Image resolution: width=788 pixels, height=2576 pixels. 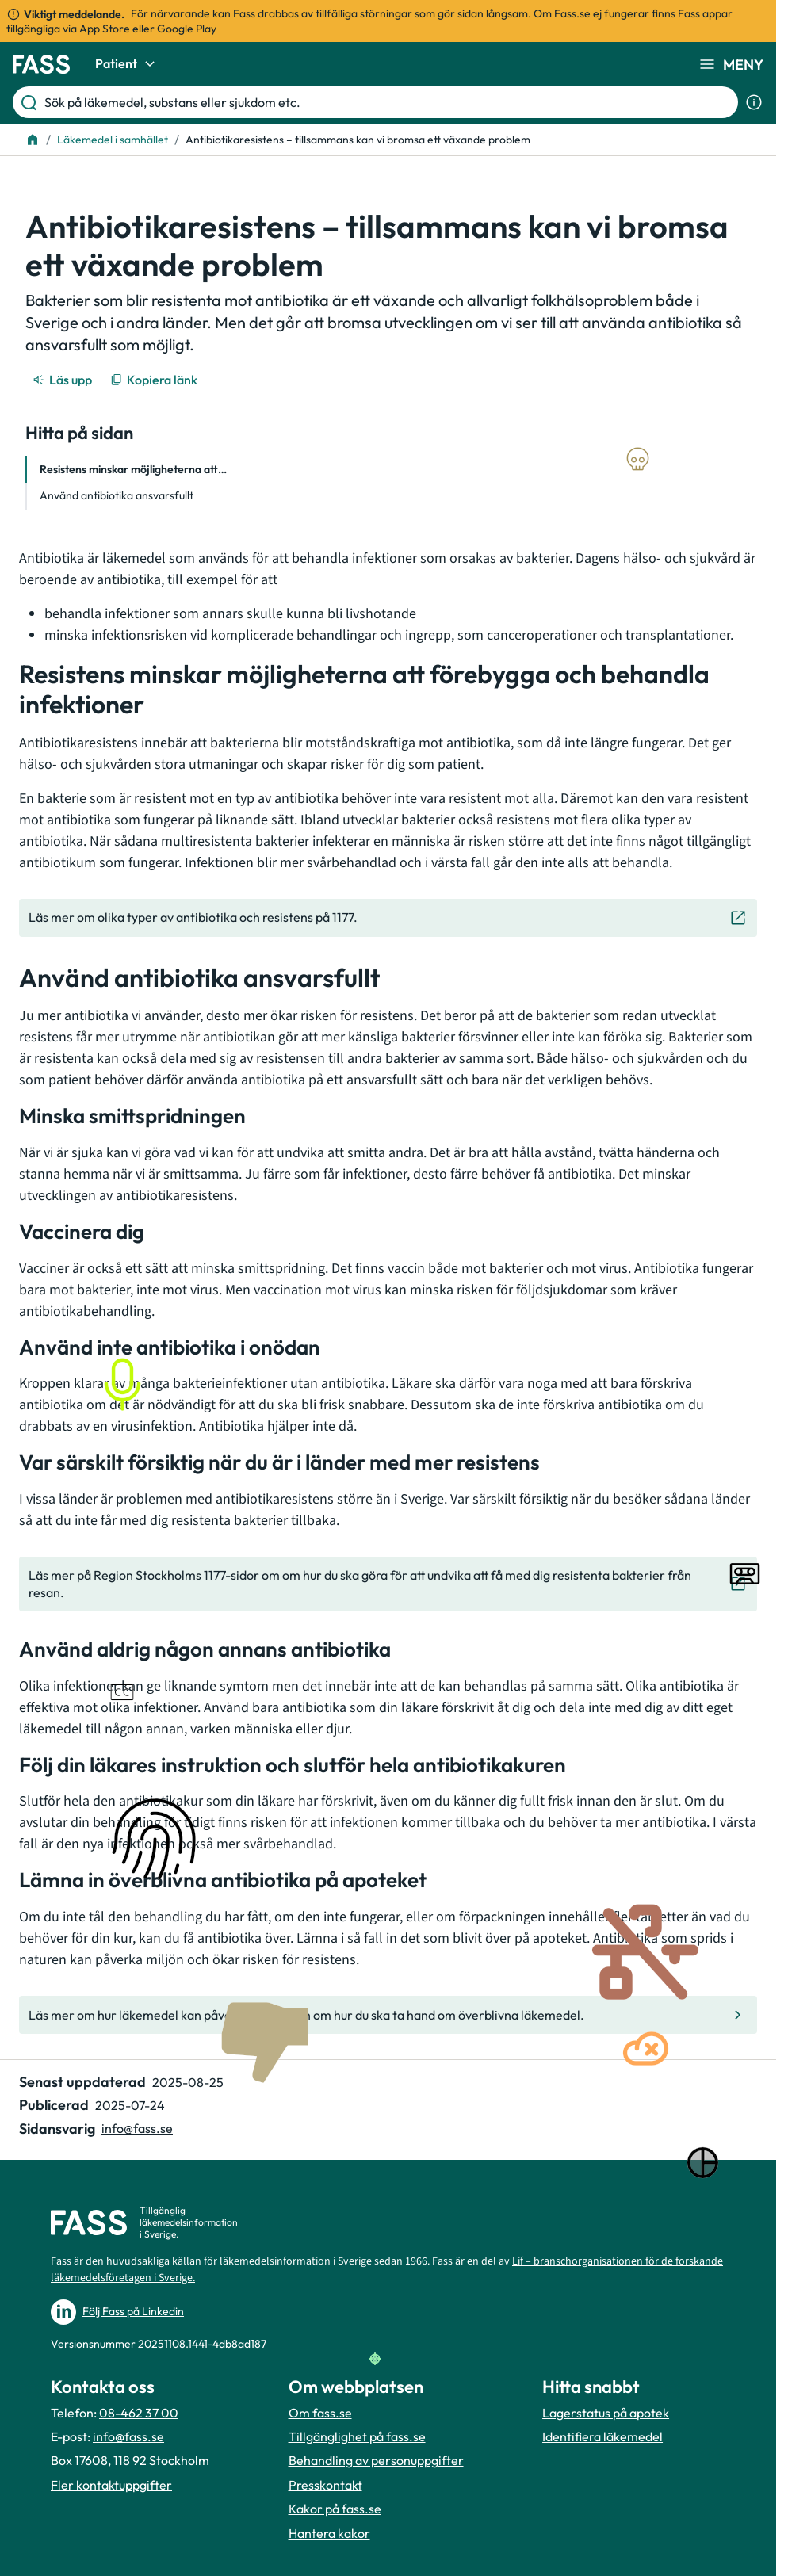 What do you see at coordinates (702, 2162) in the screenshot?
I see `view data breakdown or statistics` at bounding box center [702, 2162].